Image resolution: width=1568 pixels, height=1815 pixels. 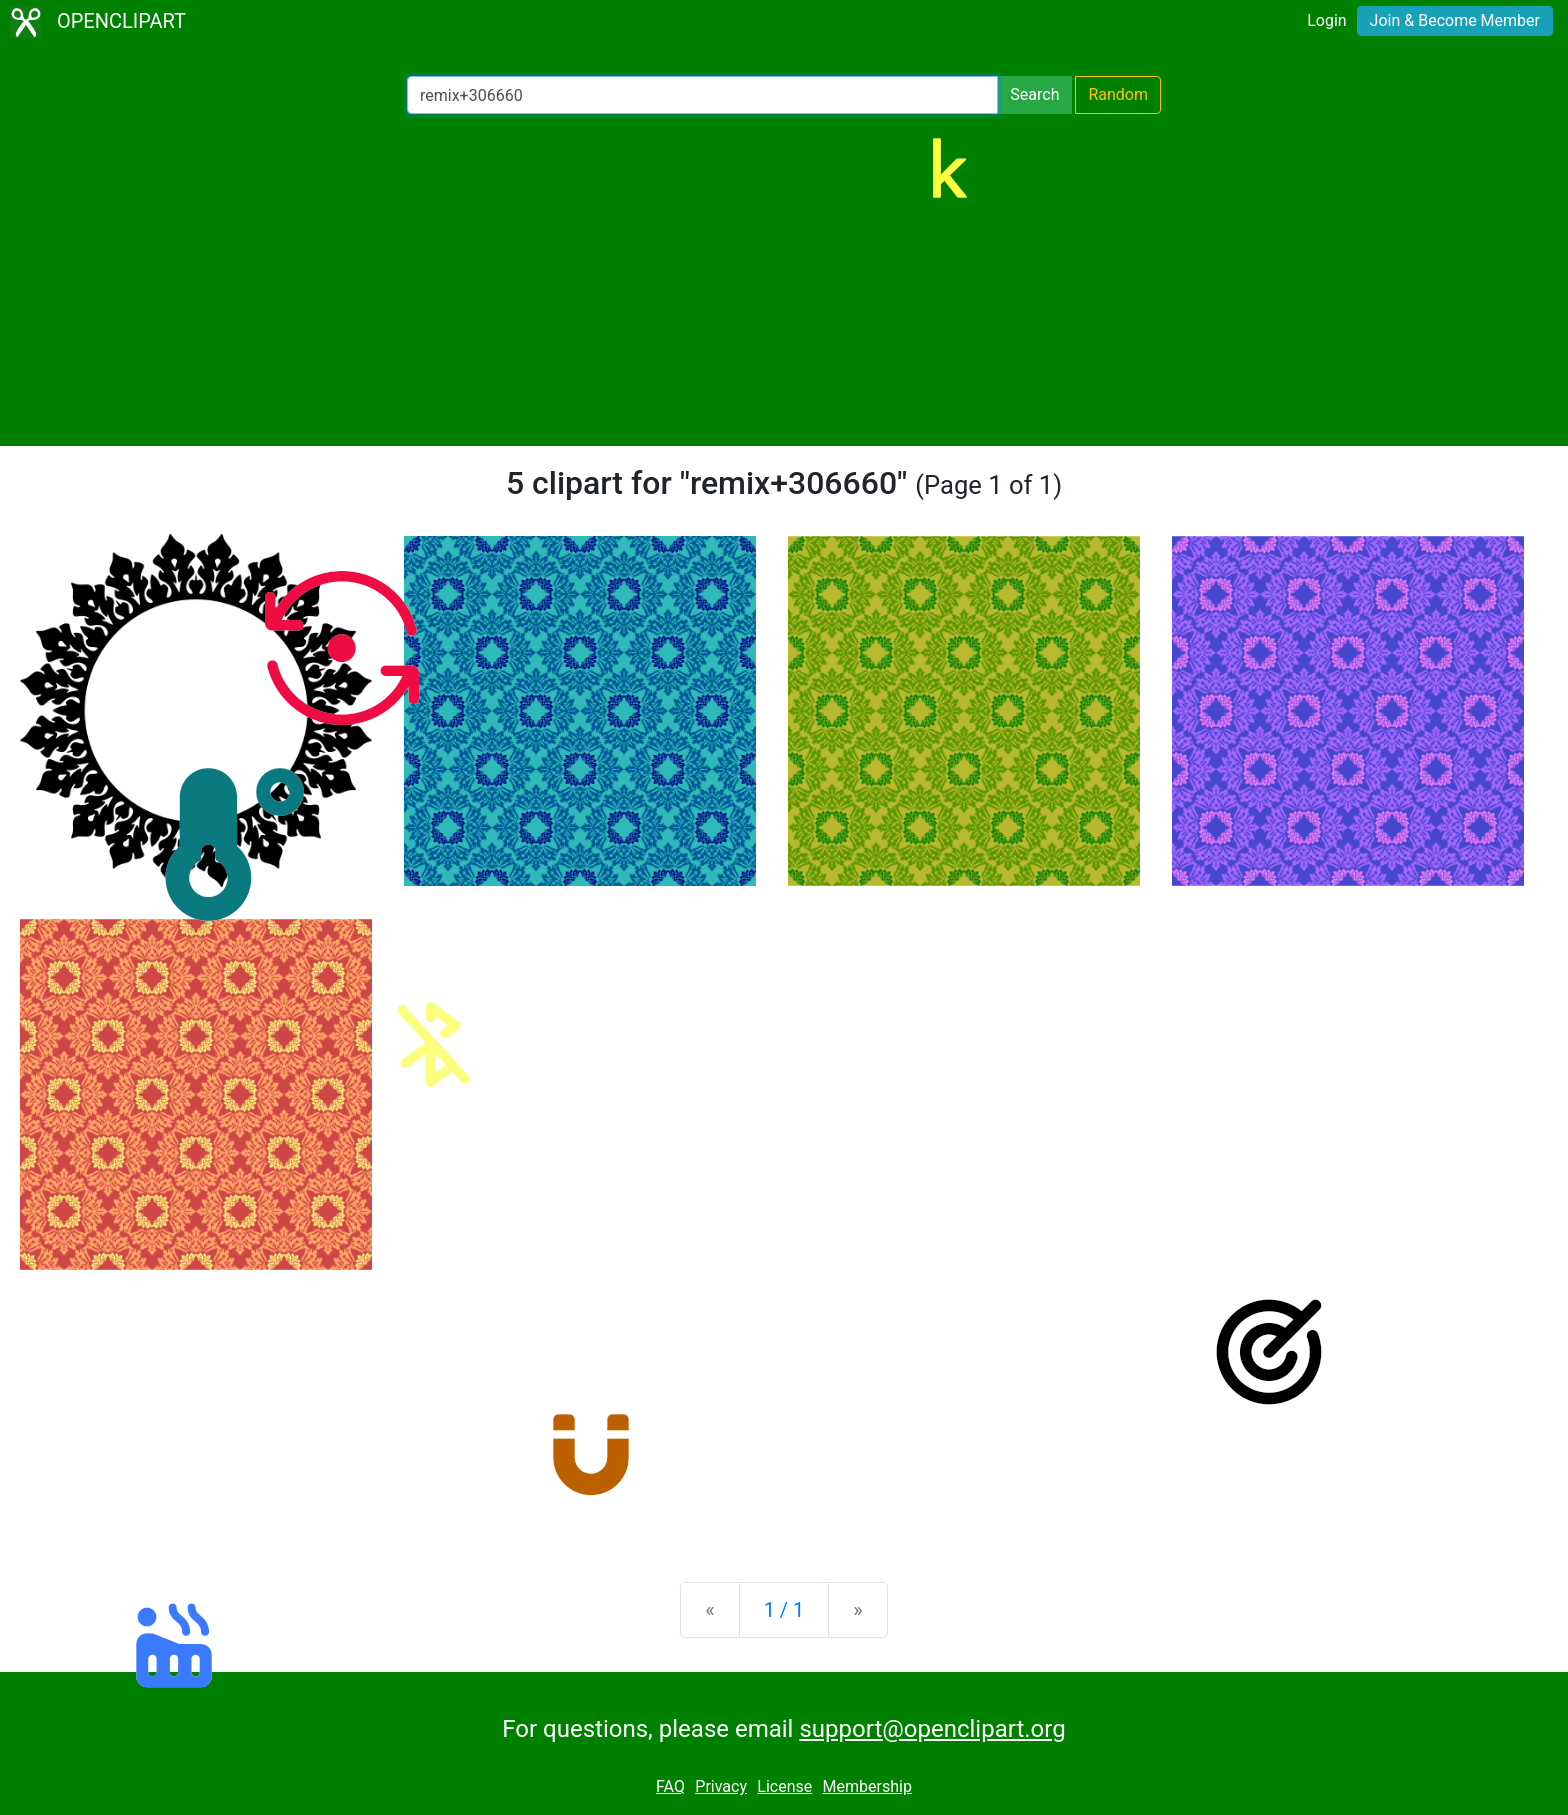 I want to click on set a goal or target, so click(x=1269, y=1352).